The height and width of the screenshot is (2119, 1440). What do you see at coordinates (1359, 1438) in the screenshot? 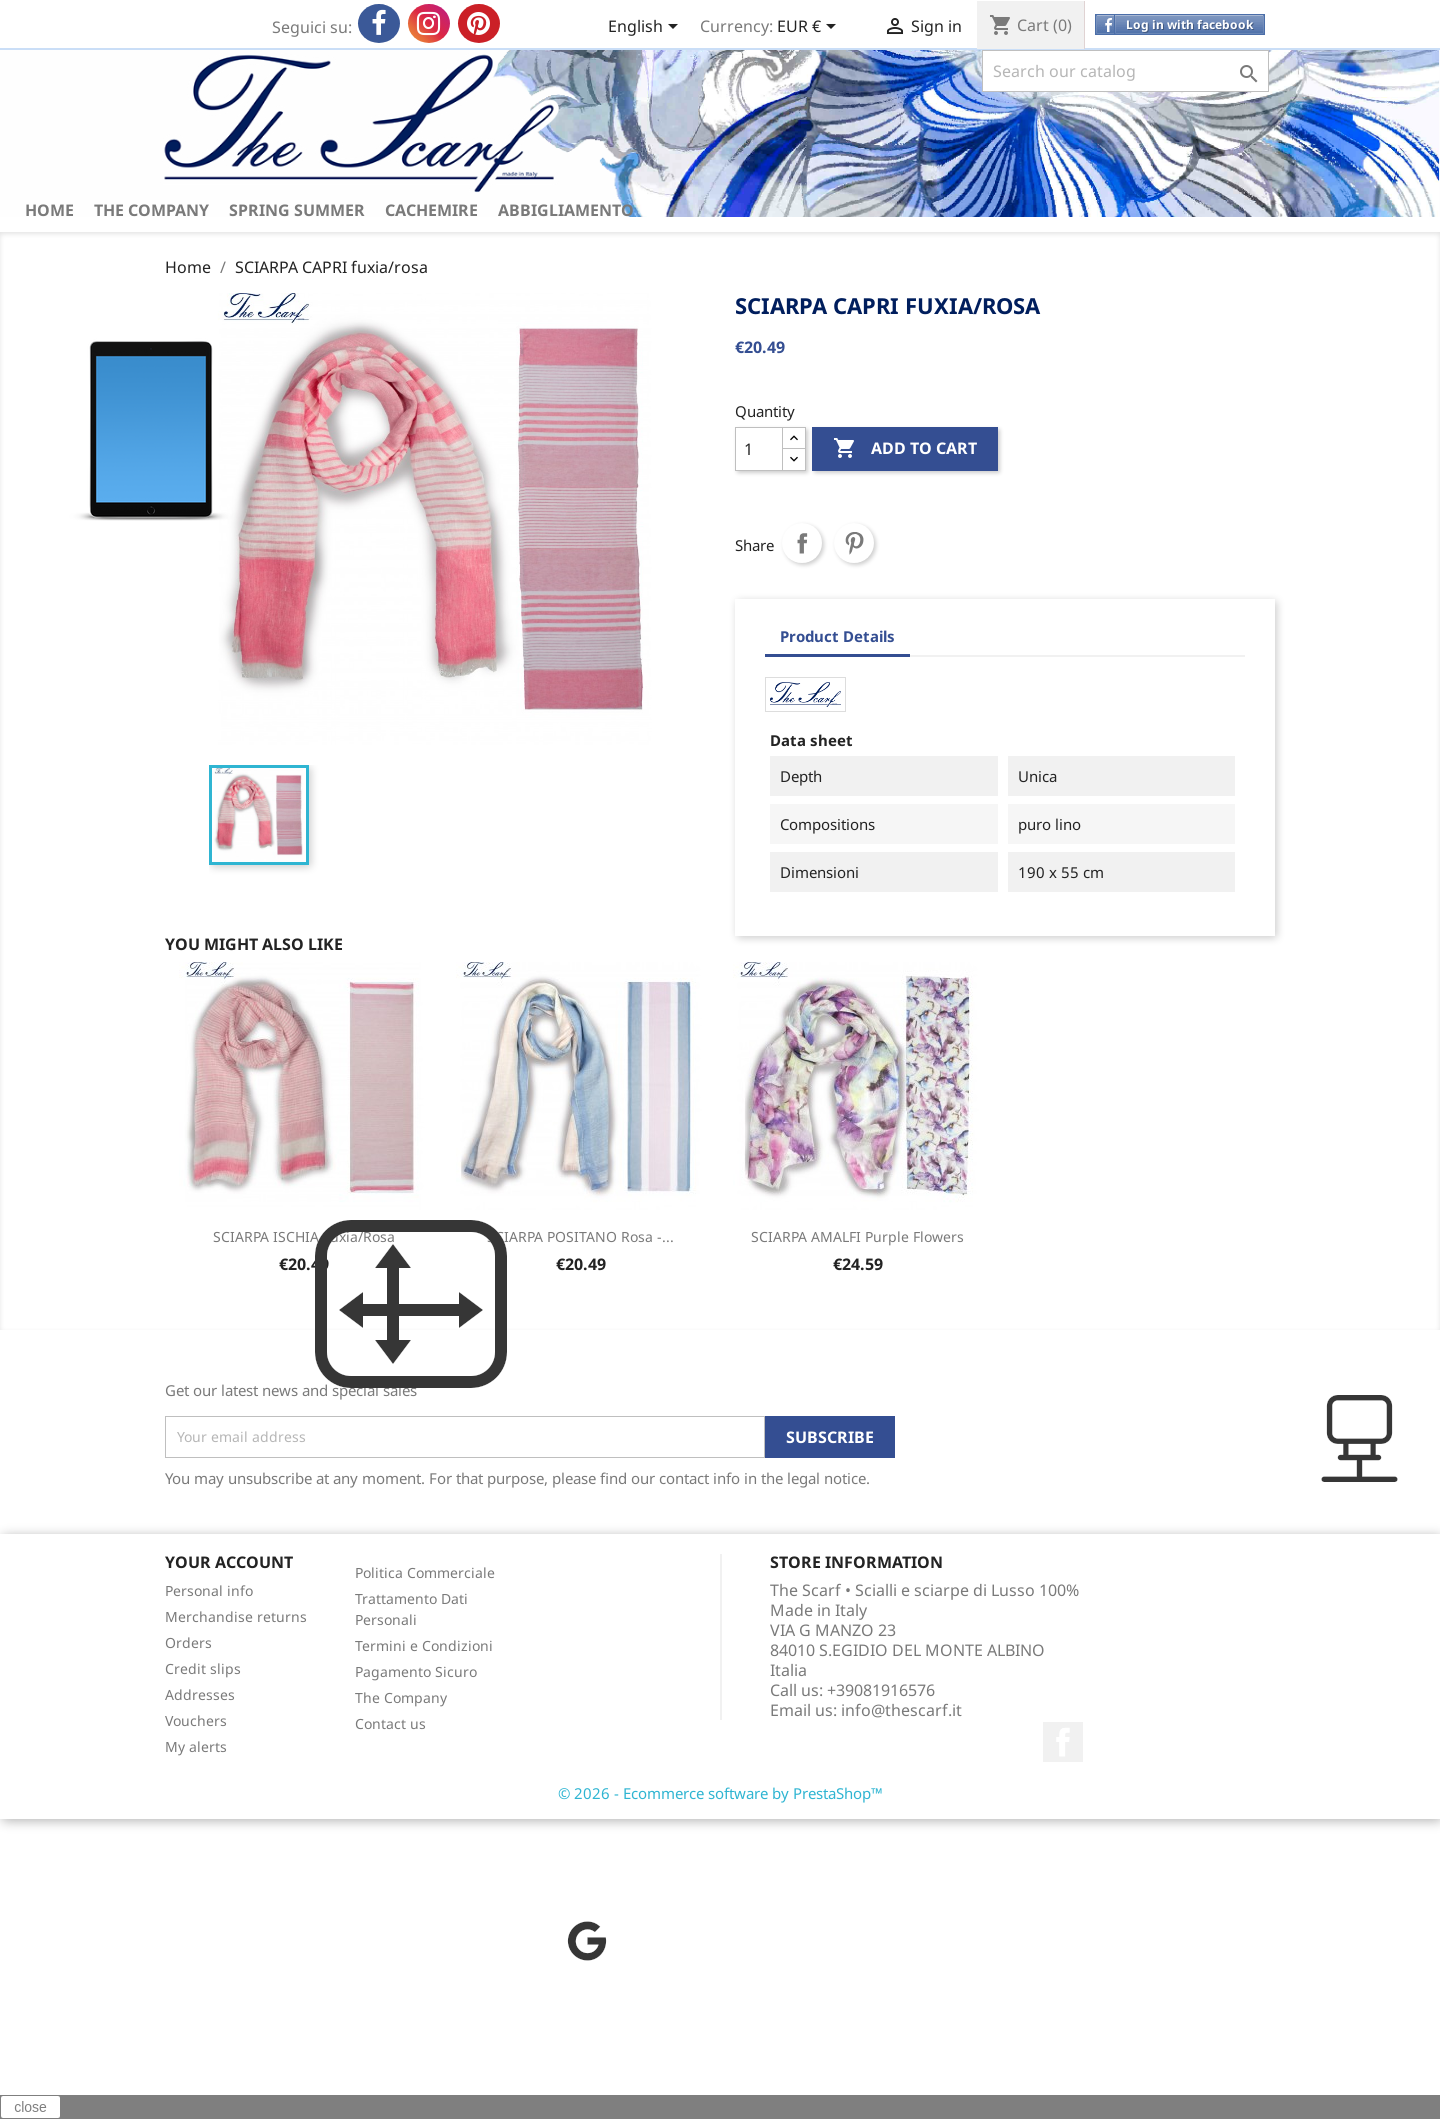
I see `access network settings` at bounding box center [1359, 1438].